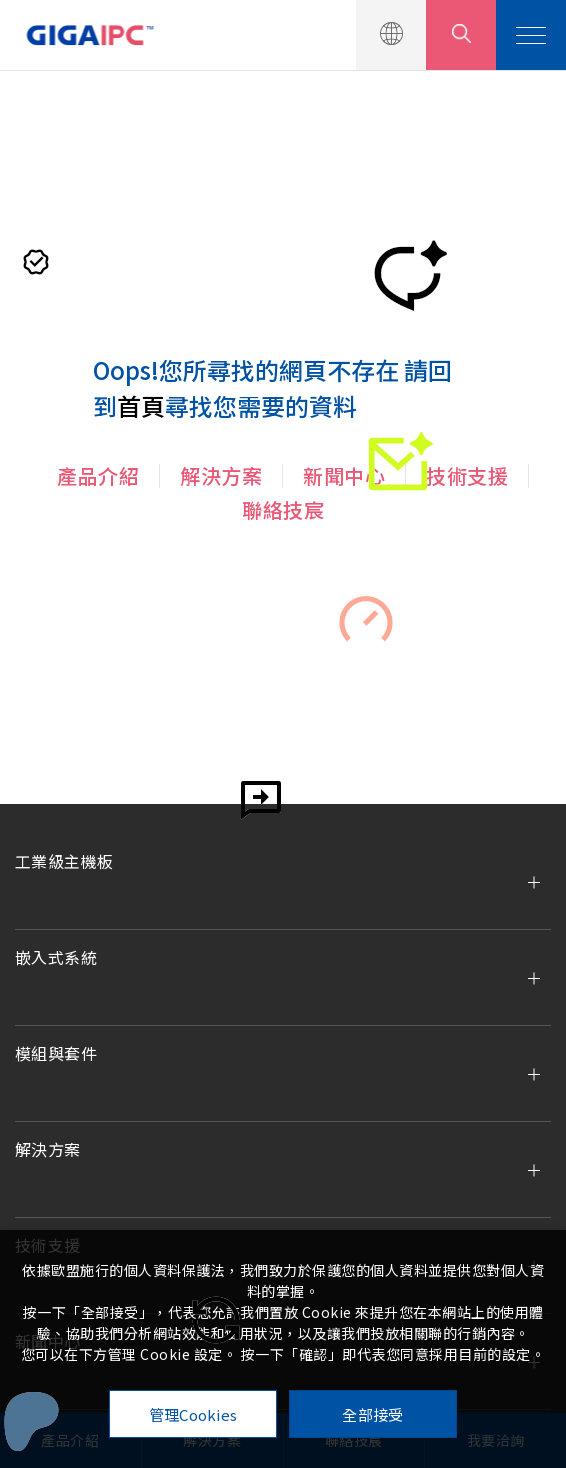 The width and height of the screenshot is (566, 1468). I want to click on visit patreon page, so click(31, 1421).